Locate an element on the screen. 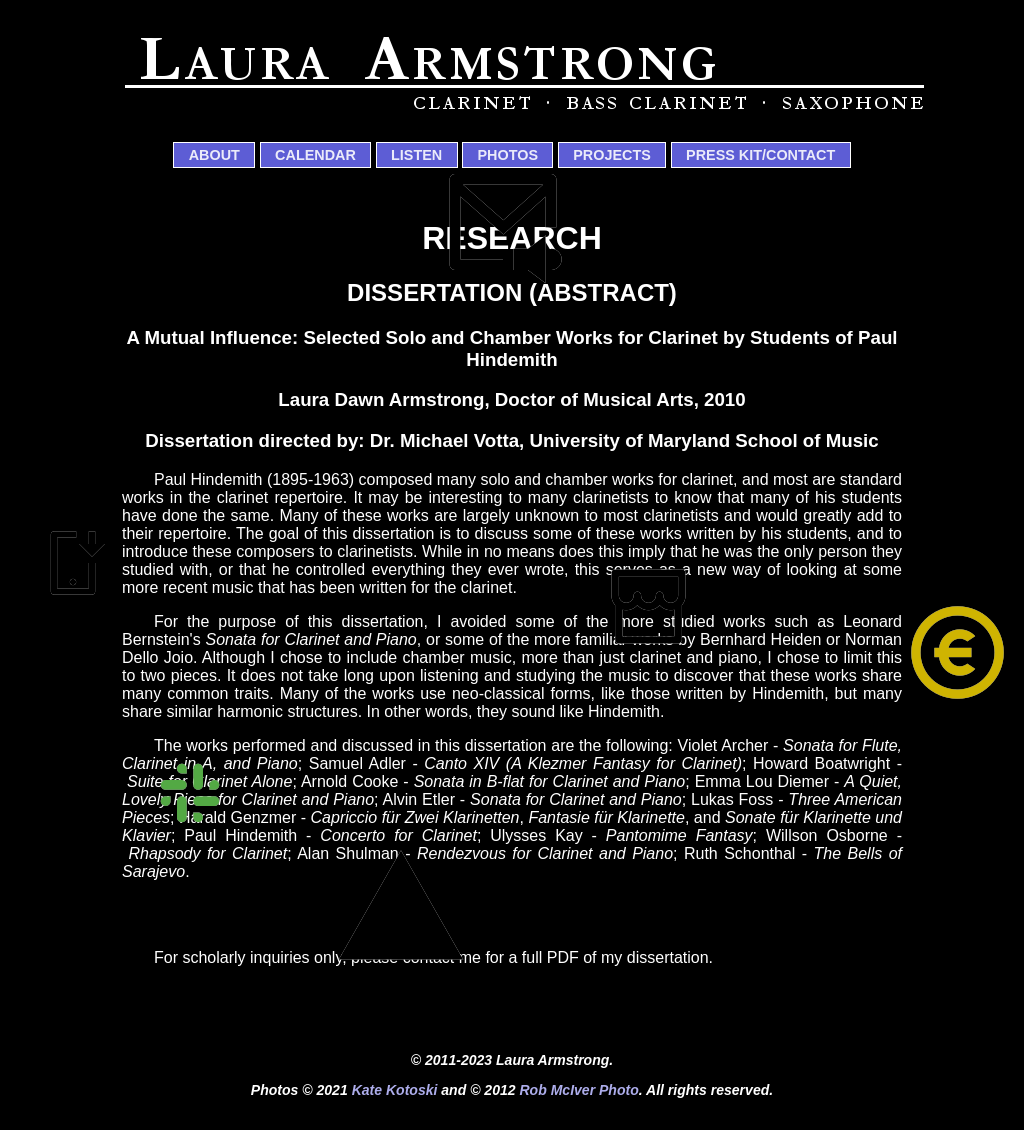 This screenshot has width=1024, height=1130. view euro currency balance is located at coordinates (957, 652).